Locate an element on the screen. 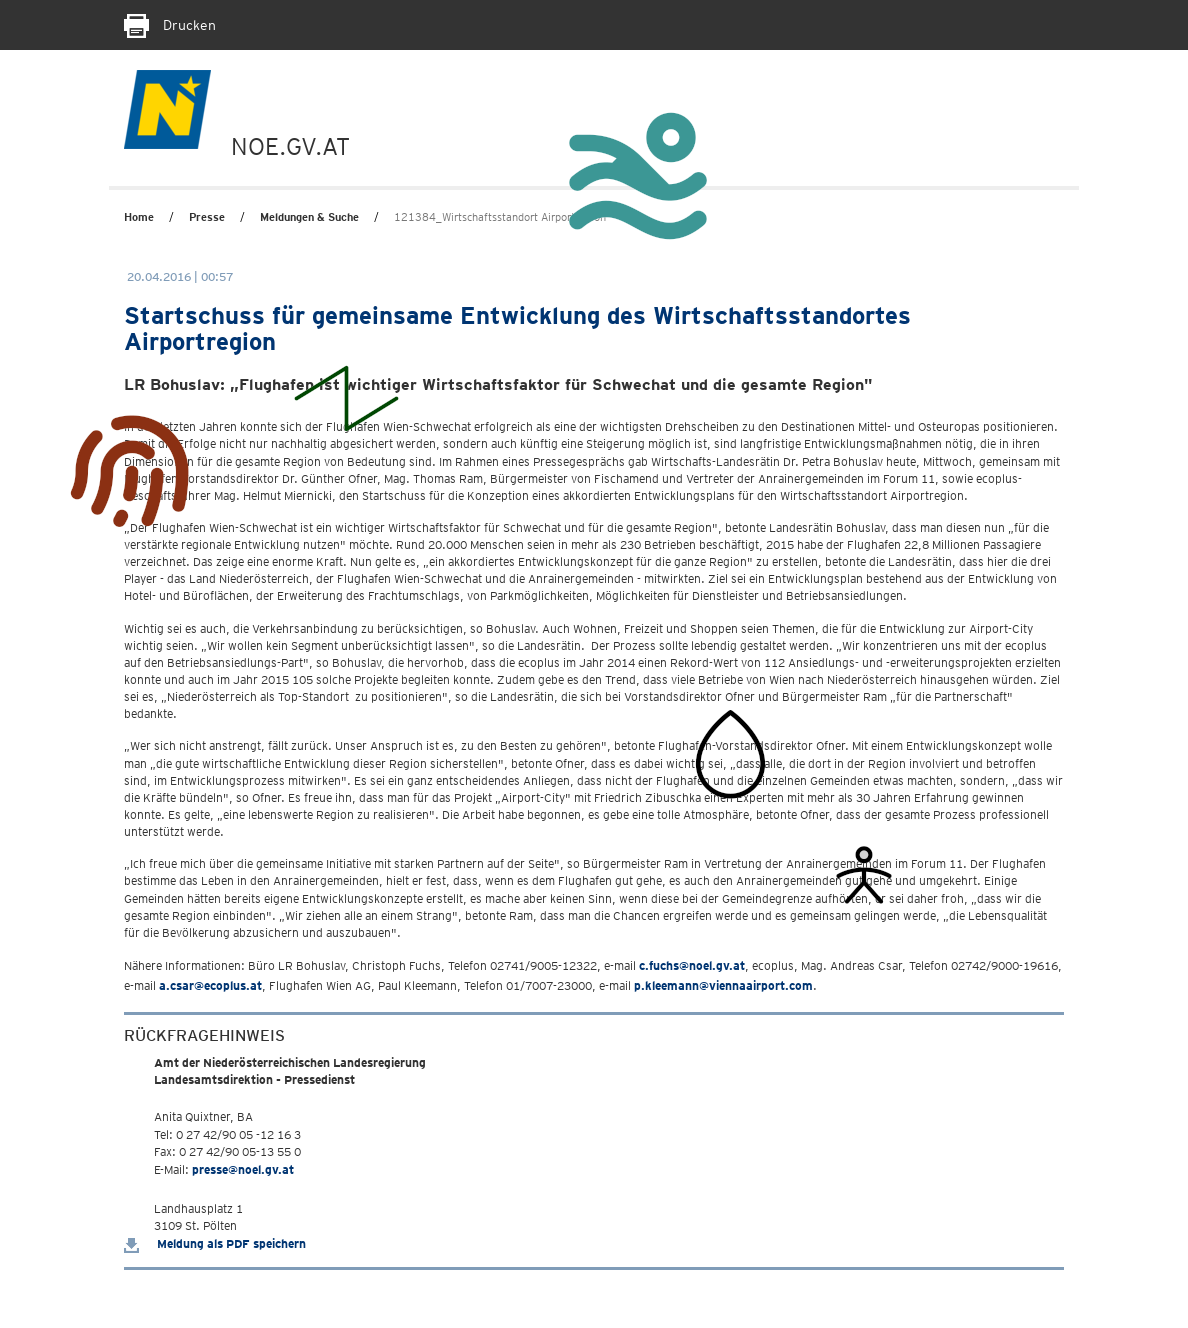 The height and width of the screenshot is (1328, 1188). indicates water or liquid-related settings is located at coordinates (730, 757).